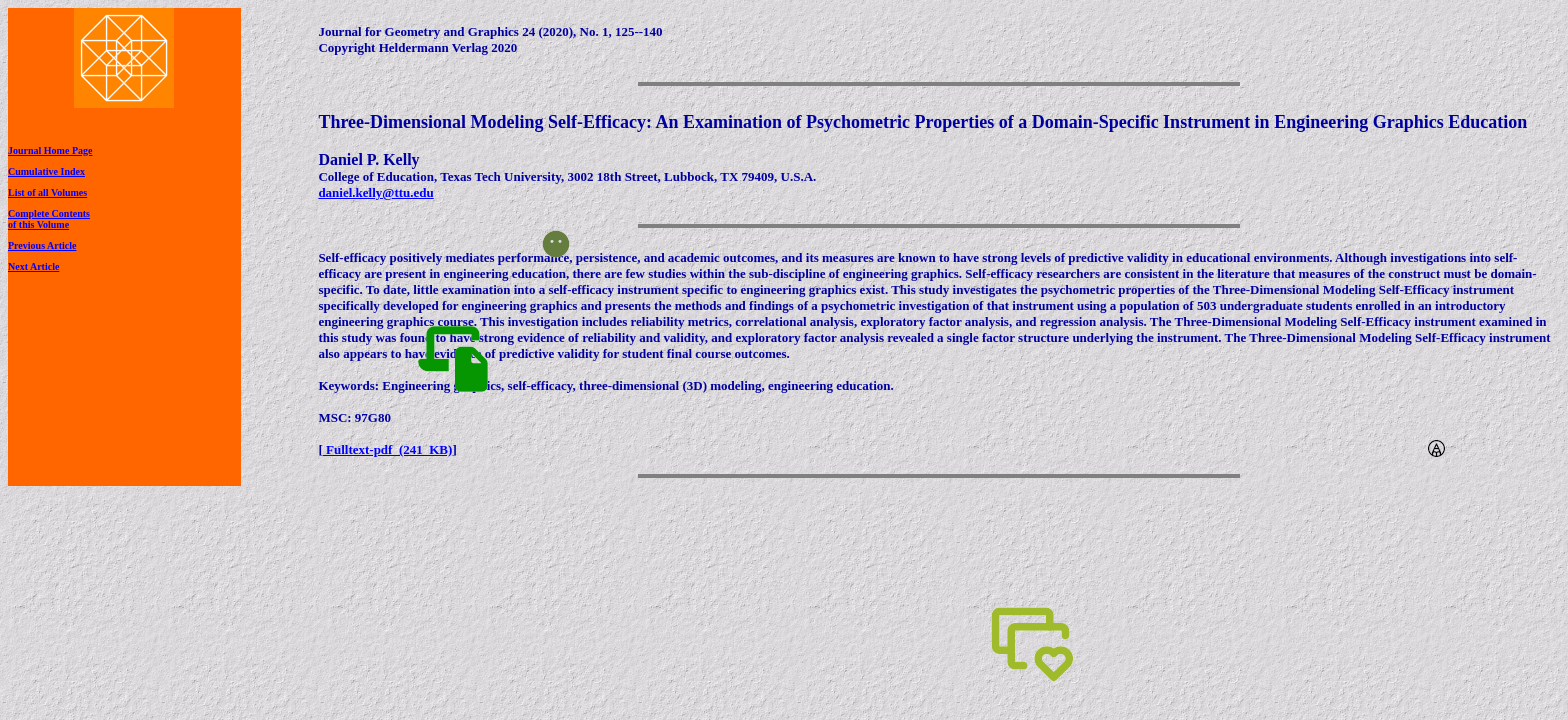 The width and height of the screenshot is (1568, 720). What do you see at coordinates (556, 244) in the screenshot?
I see `indicates neutral feedback or rating` at bounding box center [556, 244].